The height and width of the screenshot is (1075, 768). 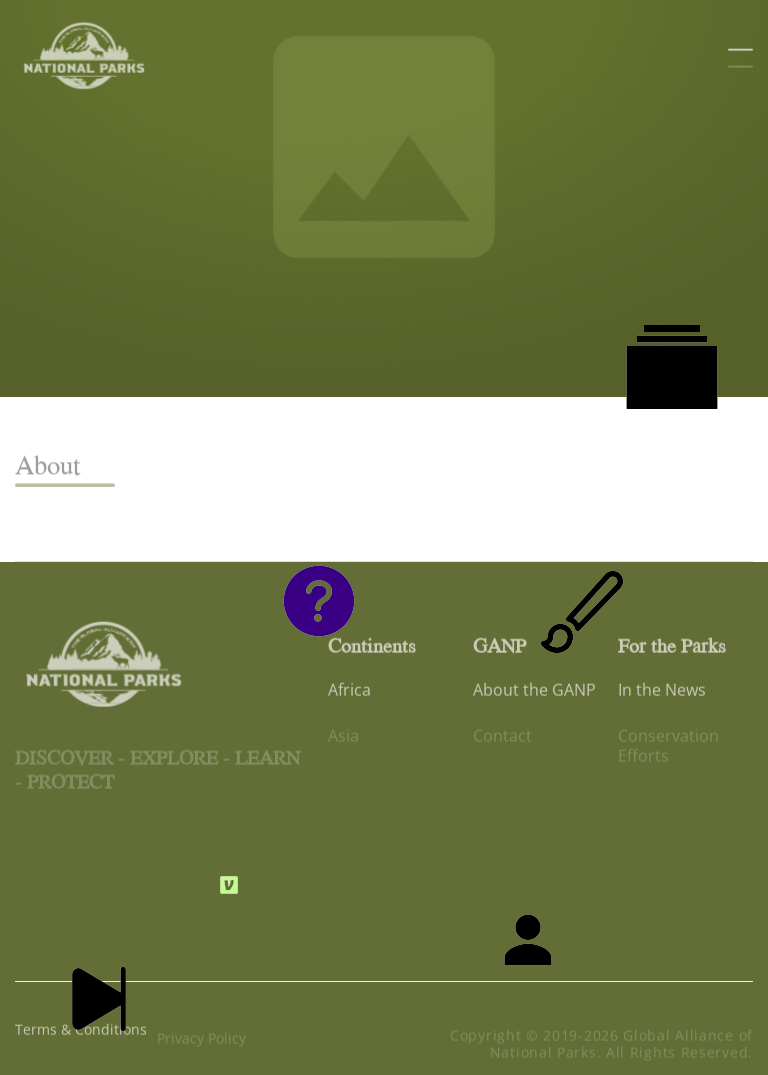 What do you see at coordinates (229, 885) in the screenshot?
I see `open Venmo app` at bounding box center [229, 885].